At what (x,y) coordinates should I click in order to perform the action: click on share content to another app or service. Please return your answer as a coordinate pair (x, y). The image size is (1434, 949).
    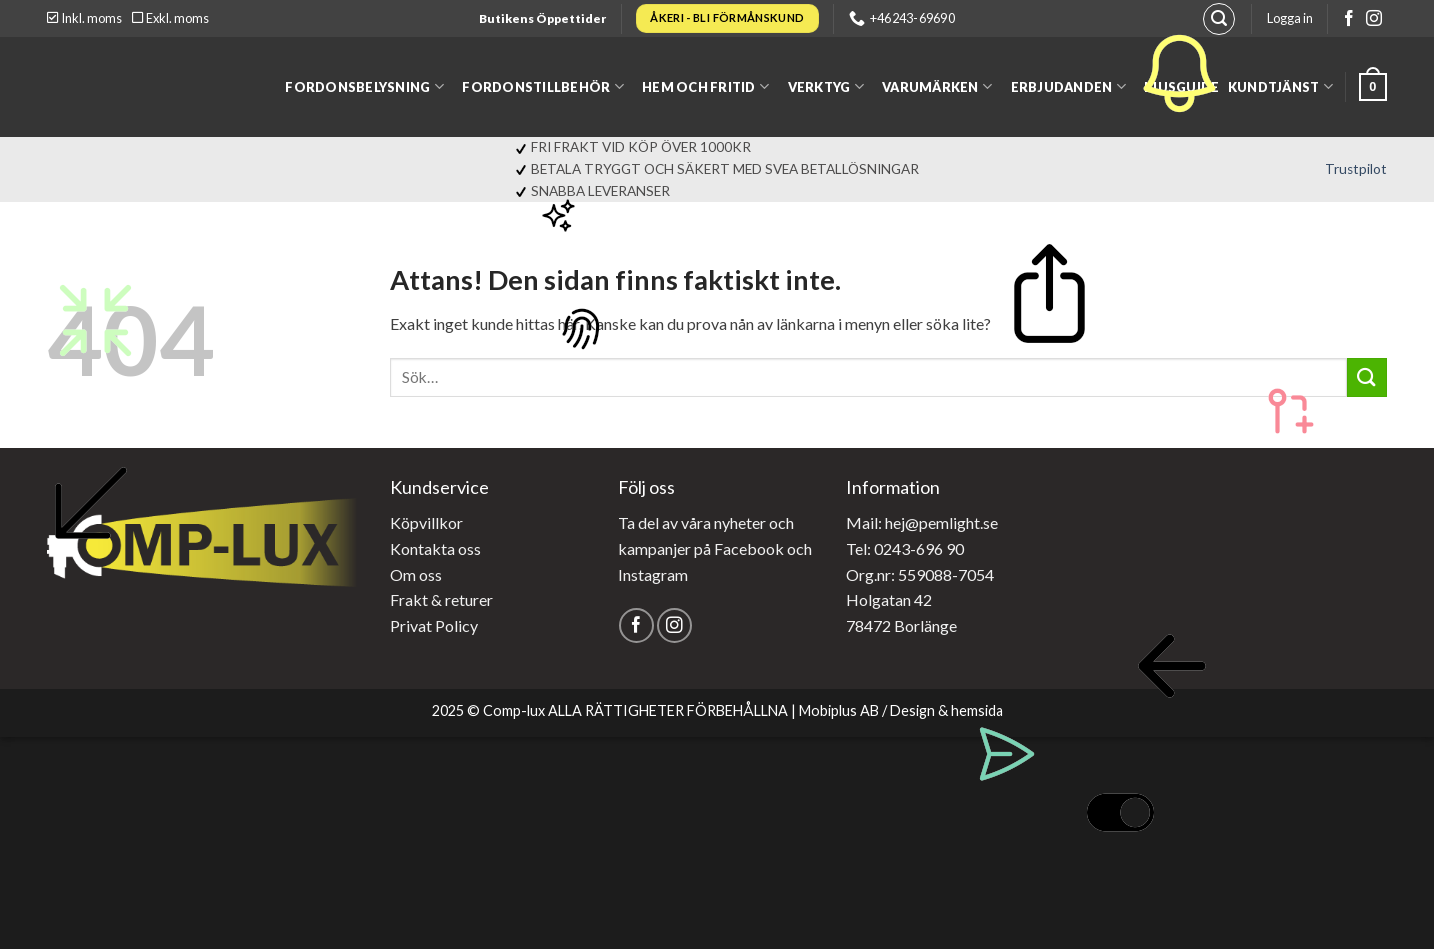
    Looking at the image, I should click on (1049, 293).